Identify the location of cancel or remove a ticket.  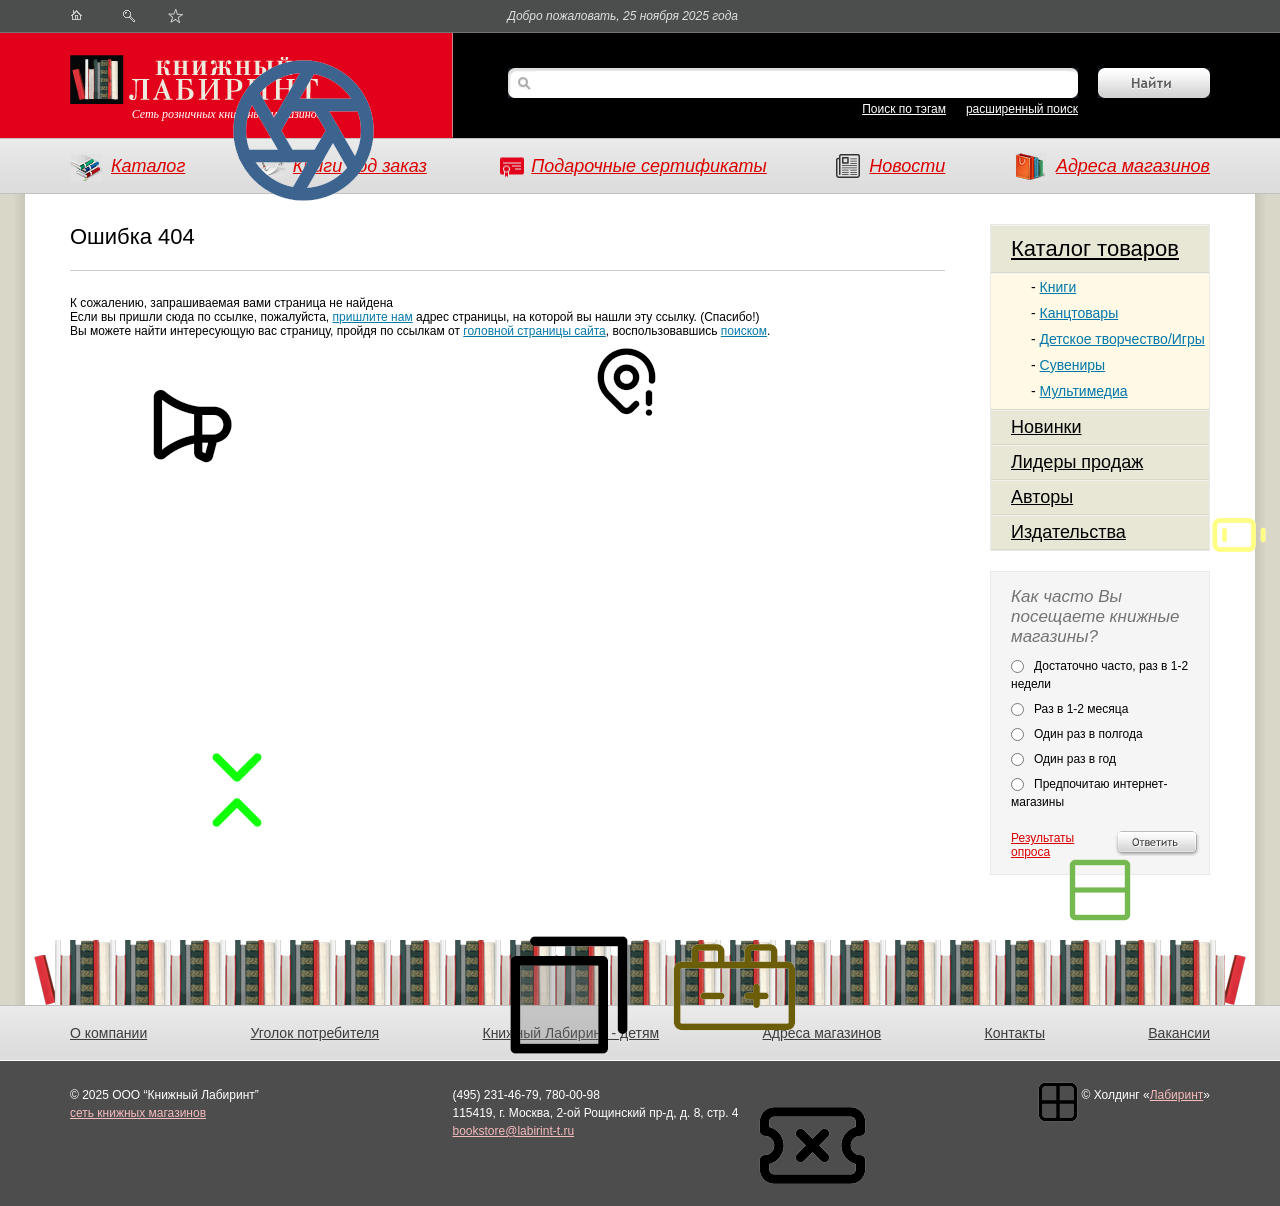
(812, 1145).